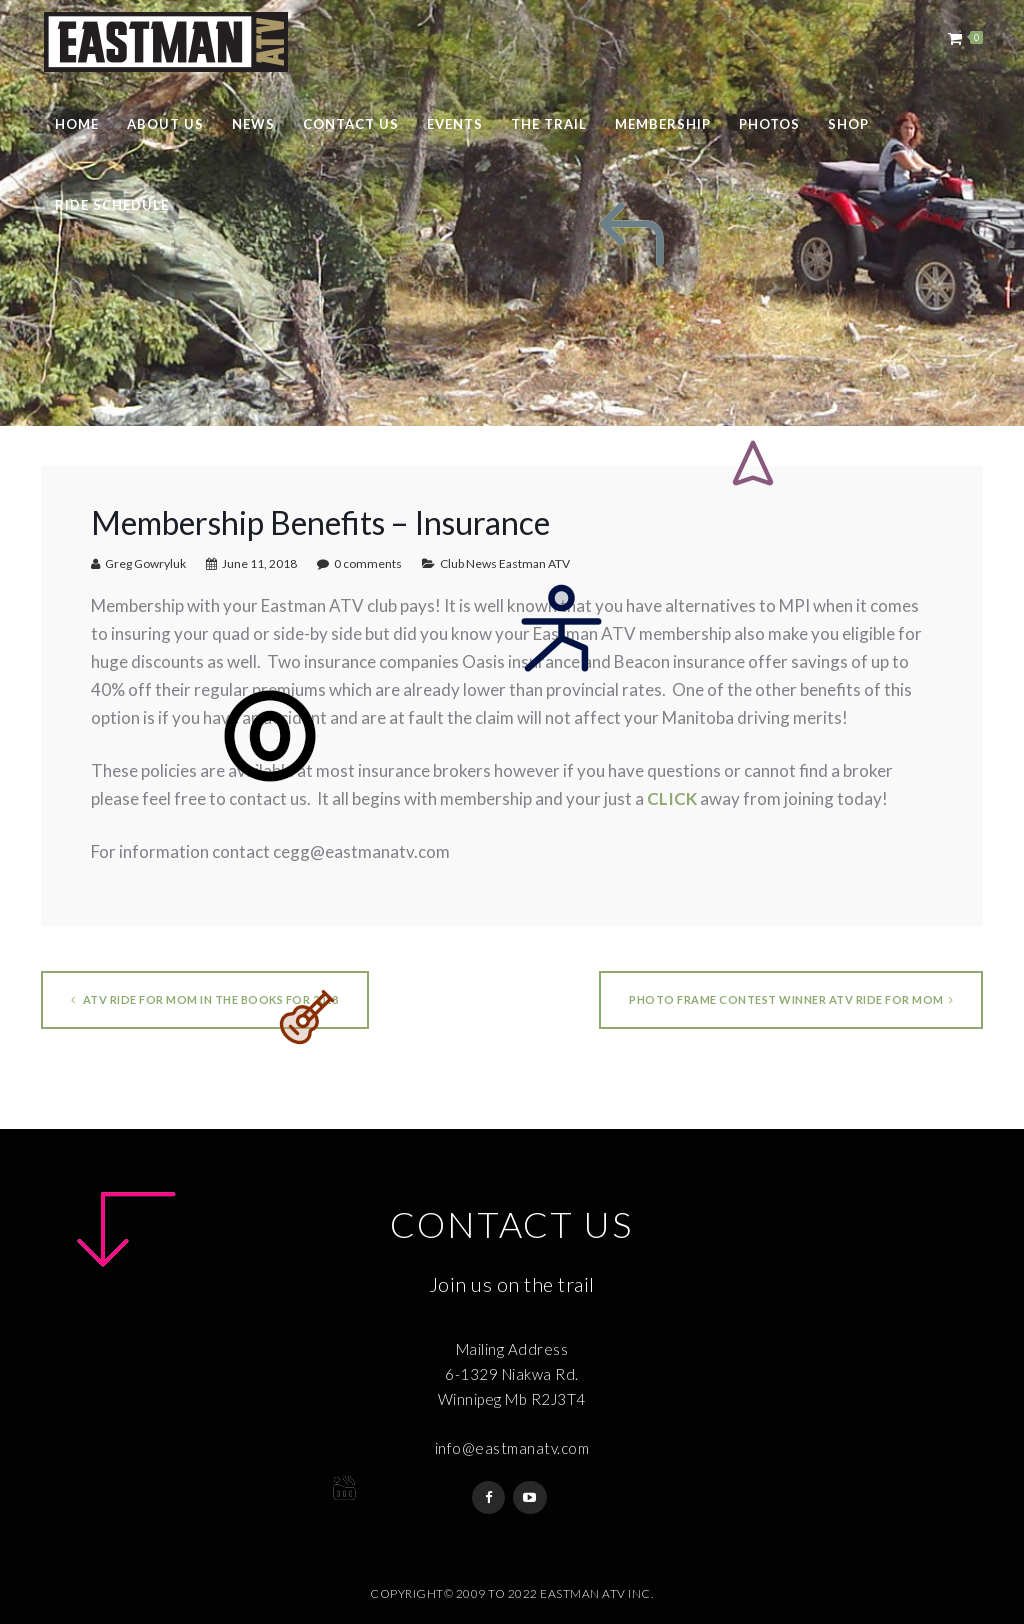 Image resolution: width=1024 pixels, height=1624 pixels. Describe the element at coordinates (122, 1221) in the screenshot. I see `go back and down in navigation` at that location.